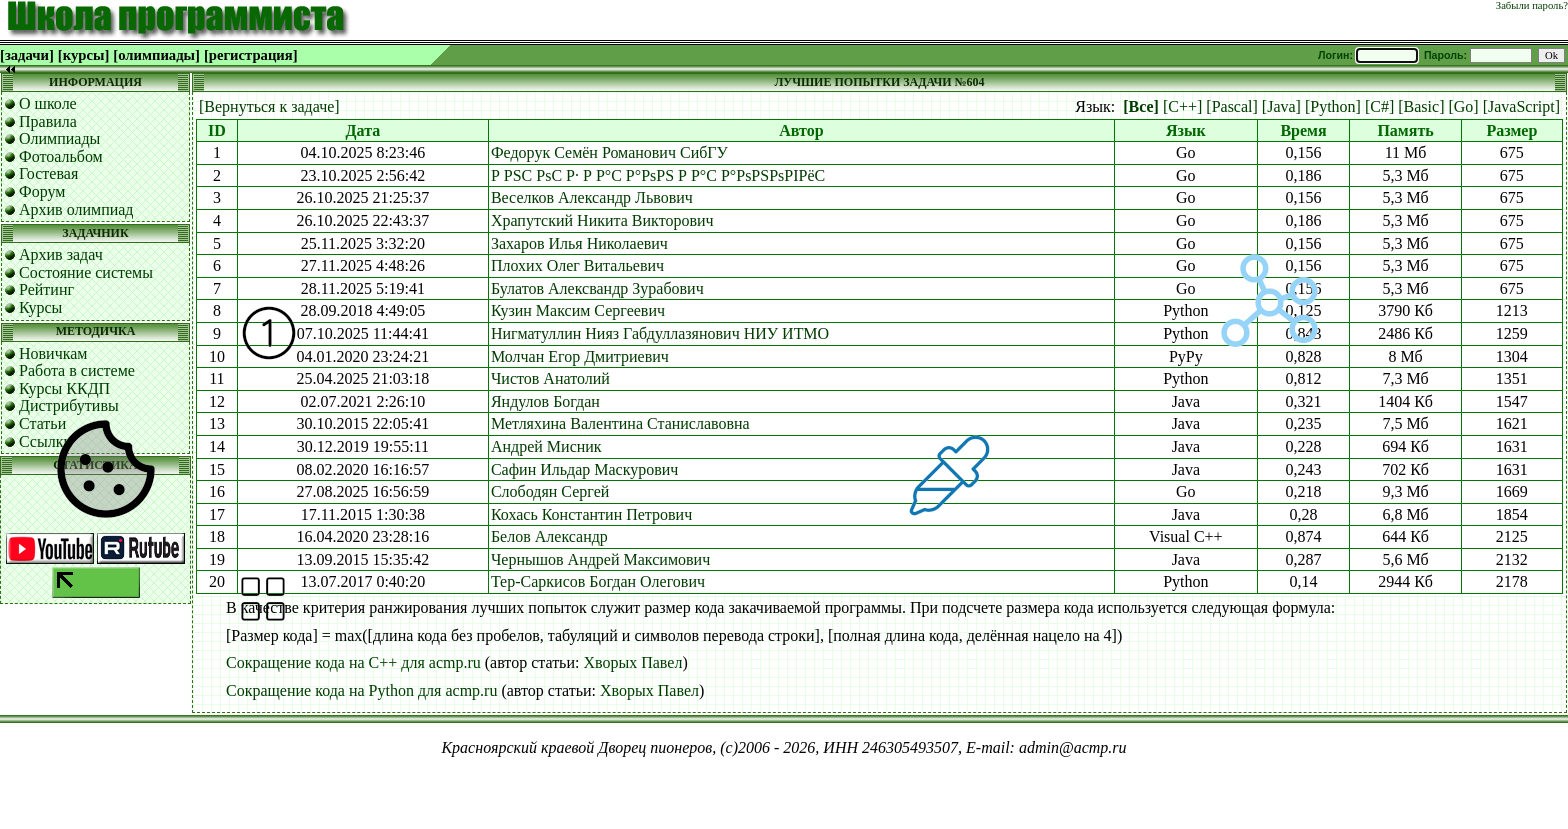  I want to click on manage cookie preferences and privacy settings, so click(106, 469).